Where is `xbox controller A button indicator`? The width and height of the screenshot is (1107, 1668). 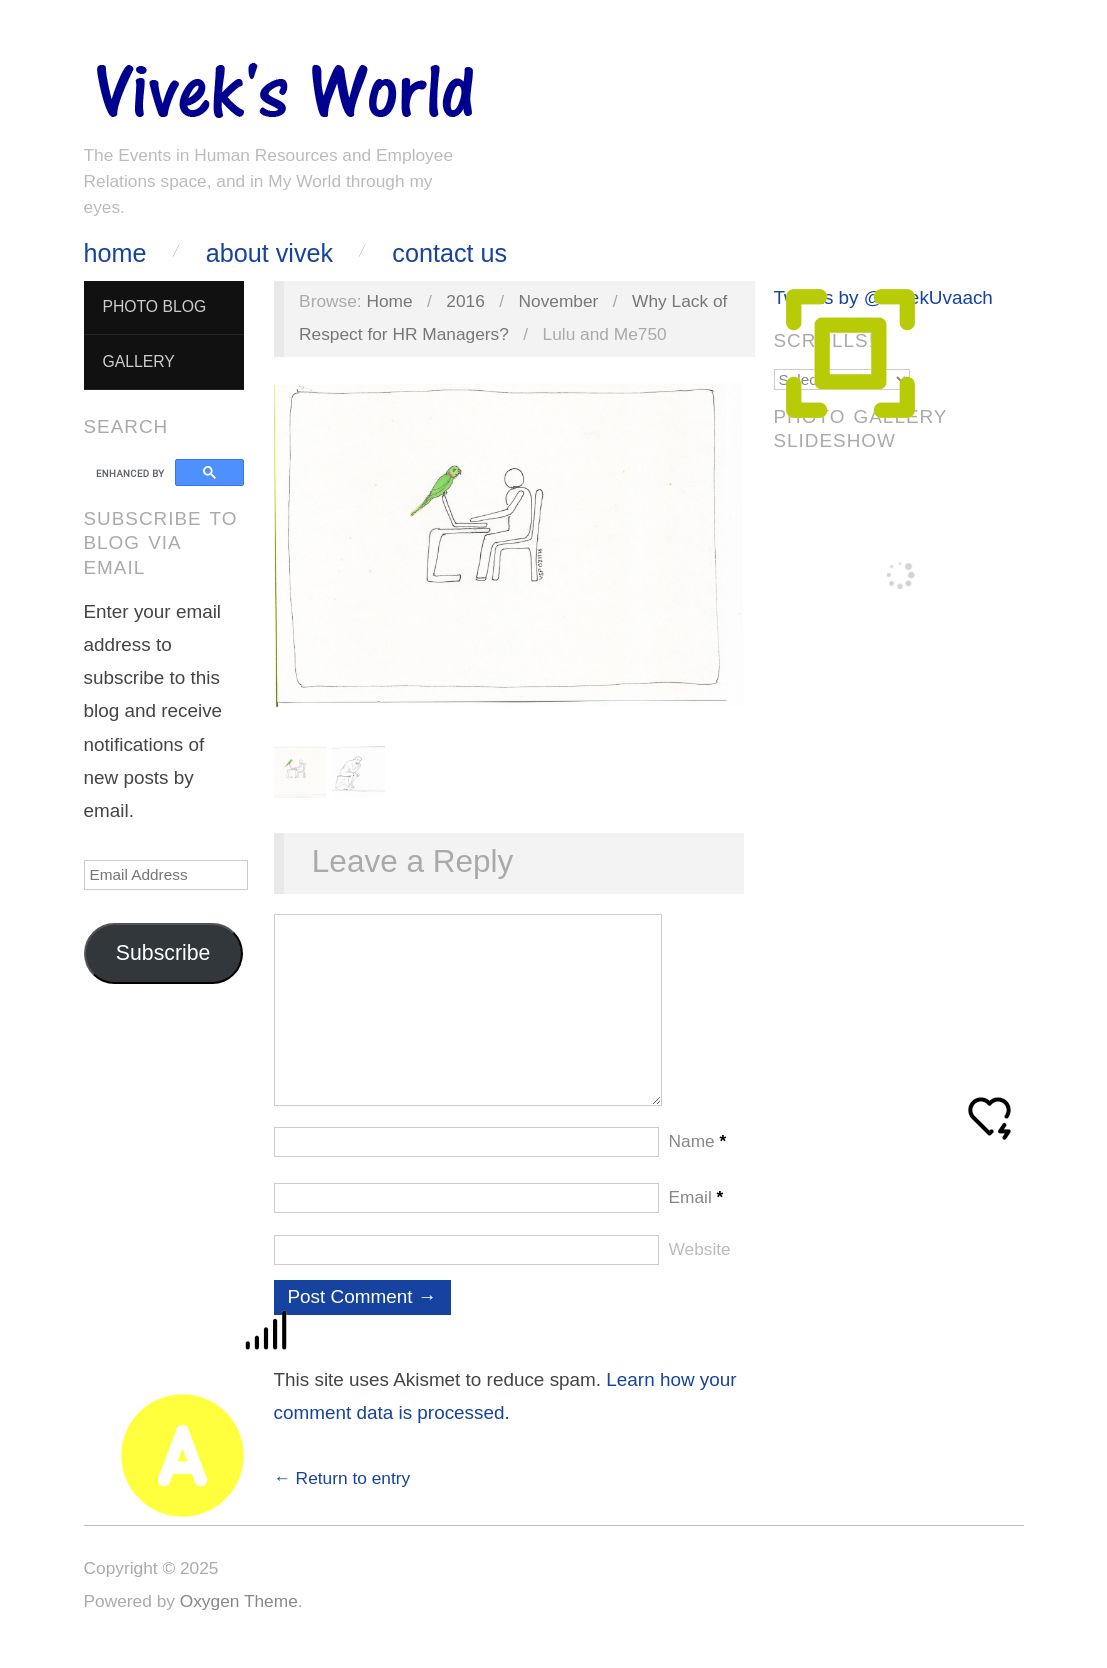
xbox controller A button indicator is located at coordinates (182, 1455).